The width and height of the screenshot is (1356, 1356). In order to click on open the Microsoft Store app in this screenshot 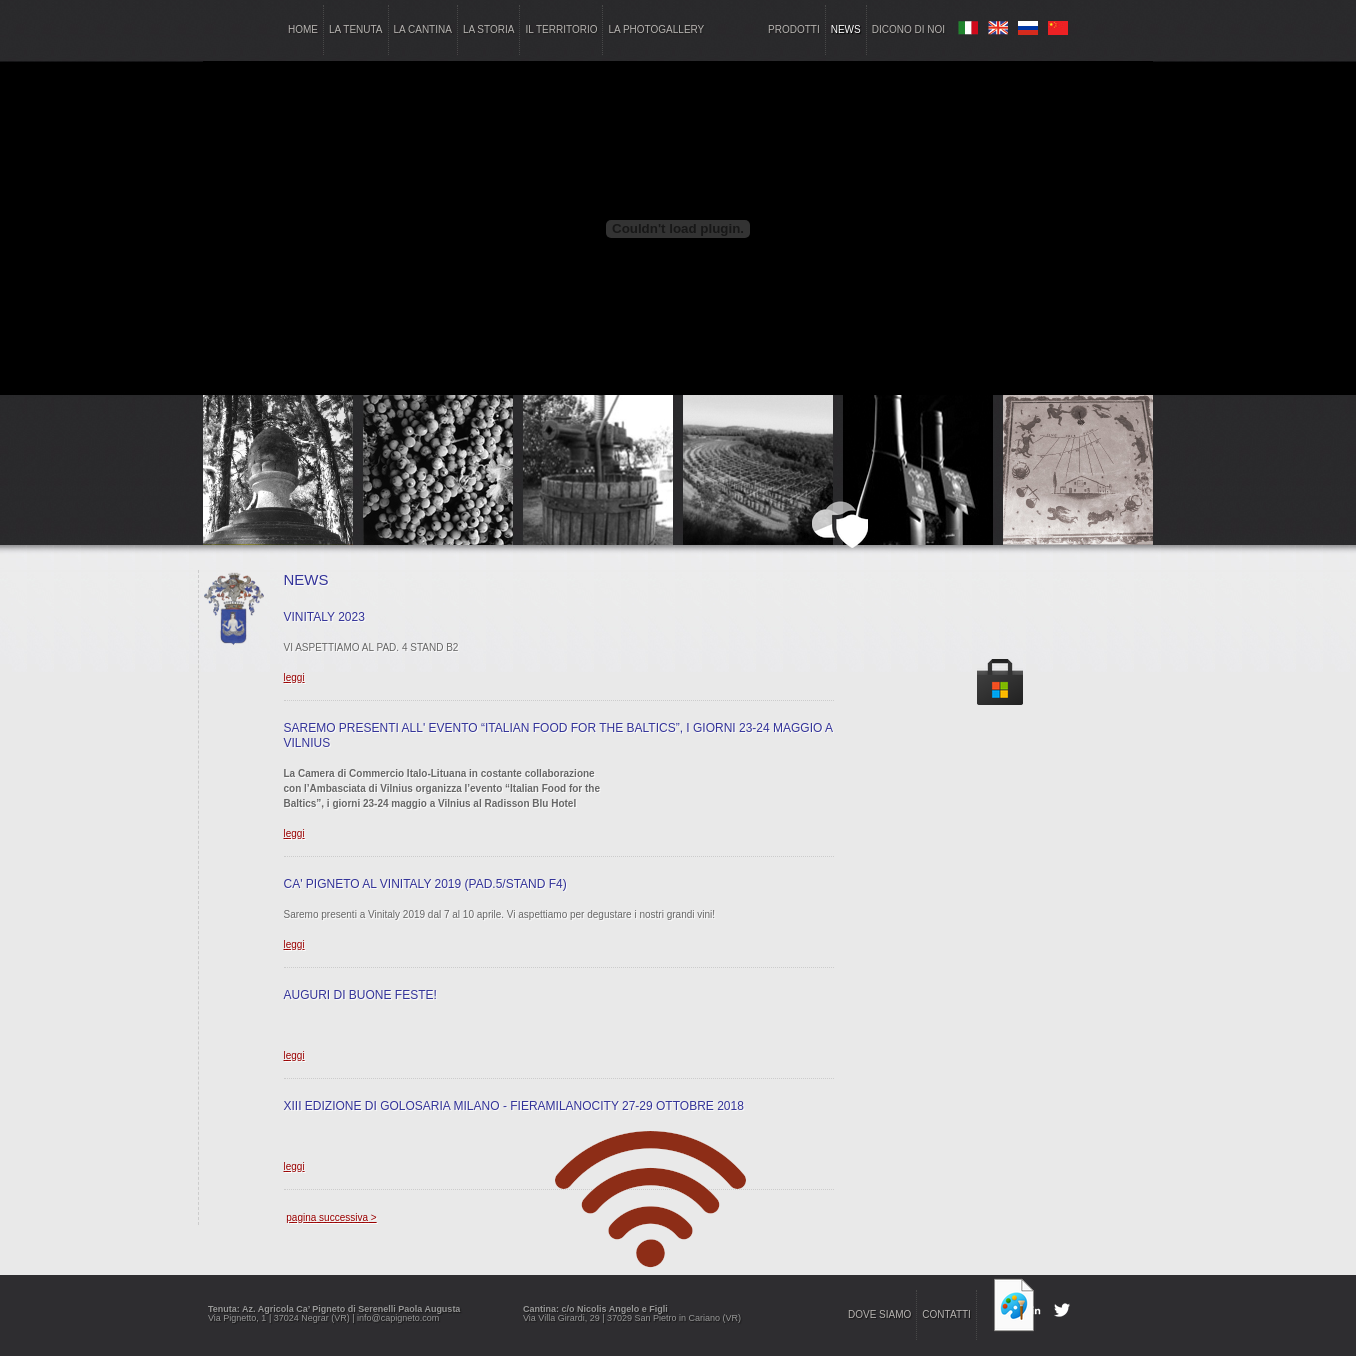, I will do `click(1000, 682)`.